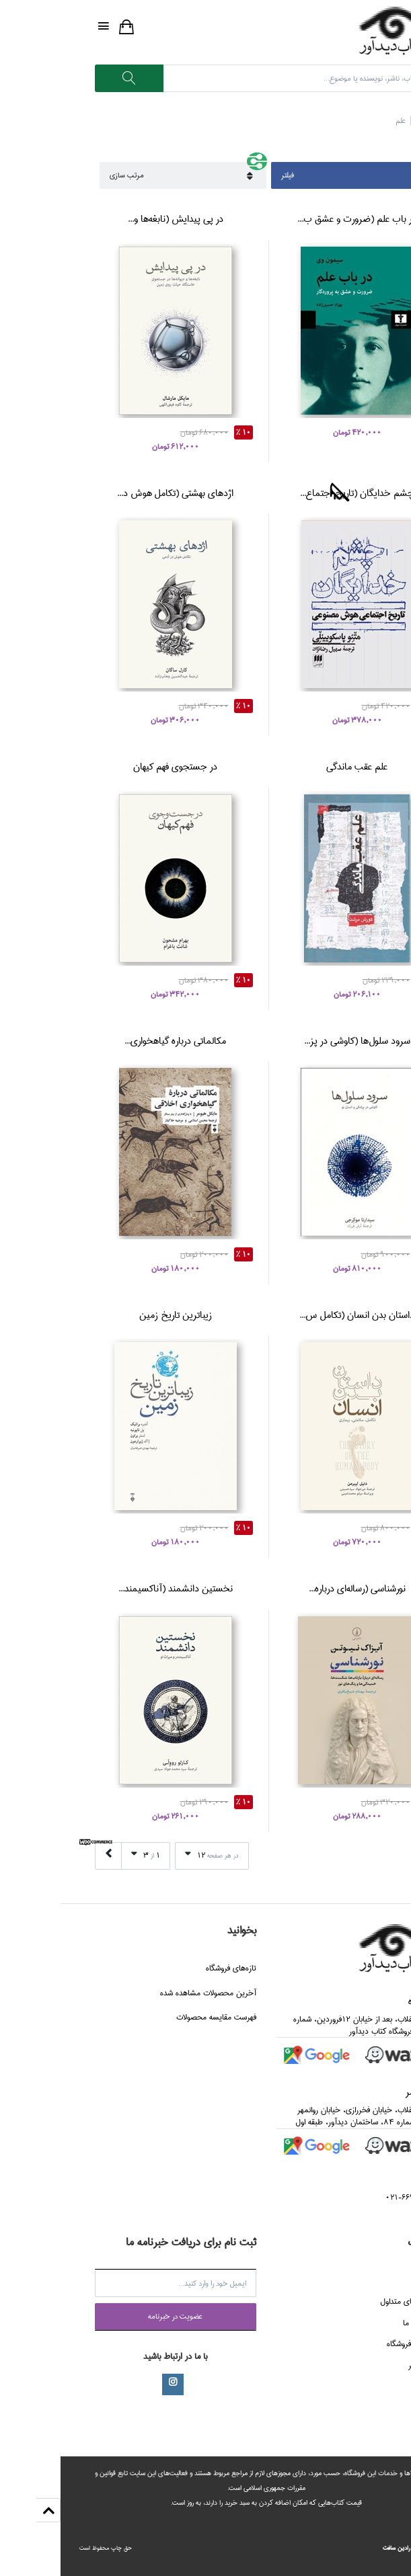 The width and height of the screenshot is (411, 2576). Describe the element at coordinates (257, 161) in the screenshot. I see `connect to dlna-enabled devices for media streaming` at that location.